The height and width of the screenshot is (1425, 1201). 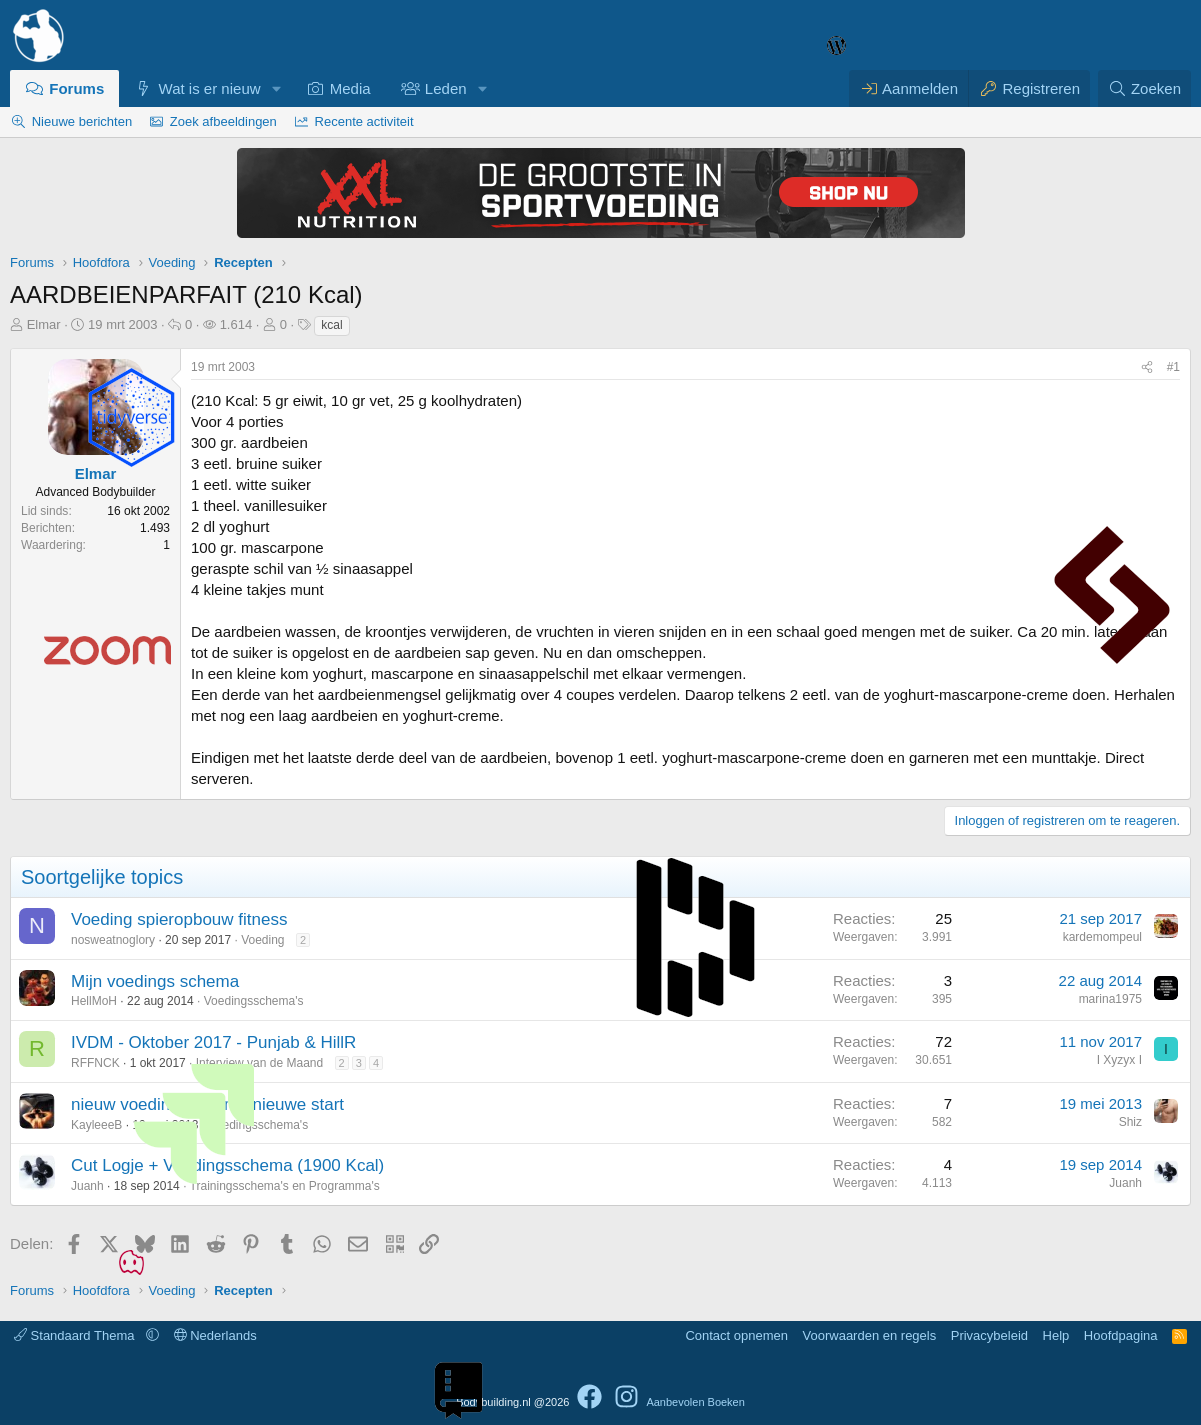 What do you see at coordinates (458, 1388) in the screenshot?
I see `access git repository` at bounding box center [458, 1388].